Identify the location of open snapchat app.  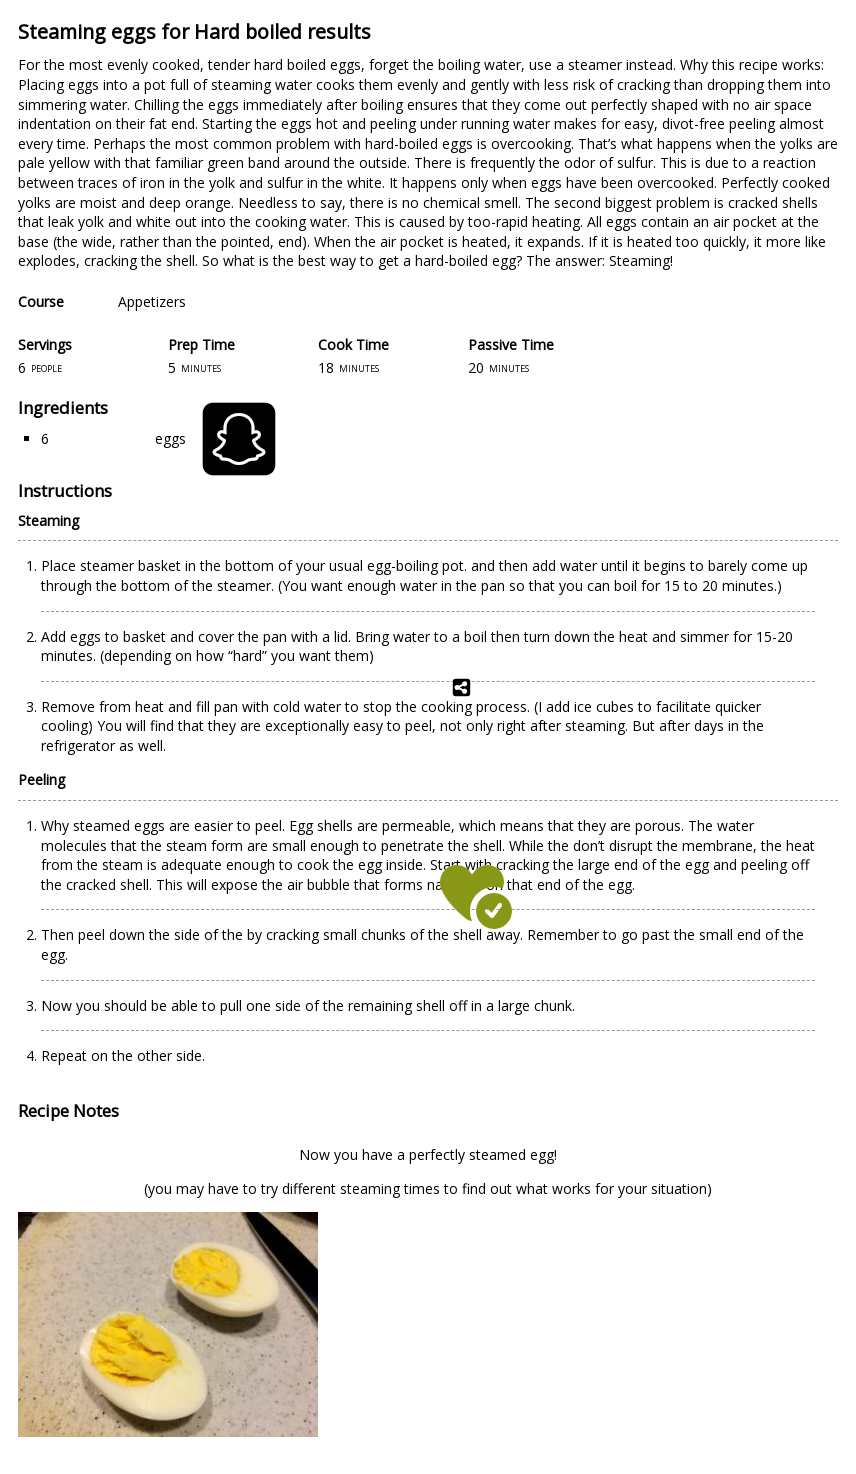
(239, 439).